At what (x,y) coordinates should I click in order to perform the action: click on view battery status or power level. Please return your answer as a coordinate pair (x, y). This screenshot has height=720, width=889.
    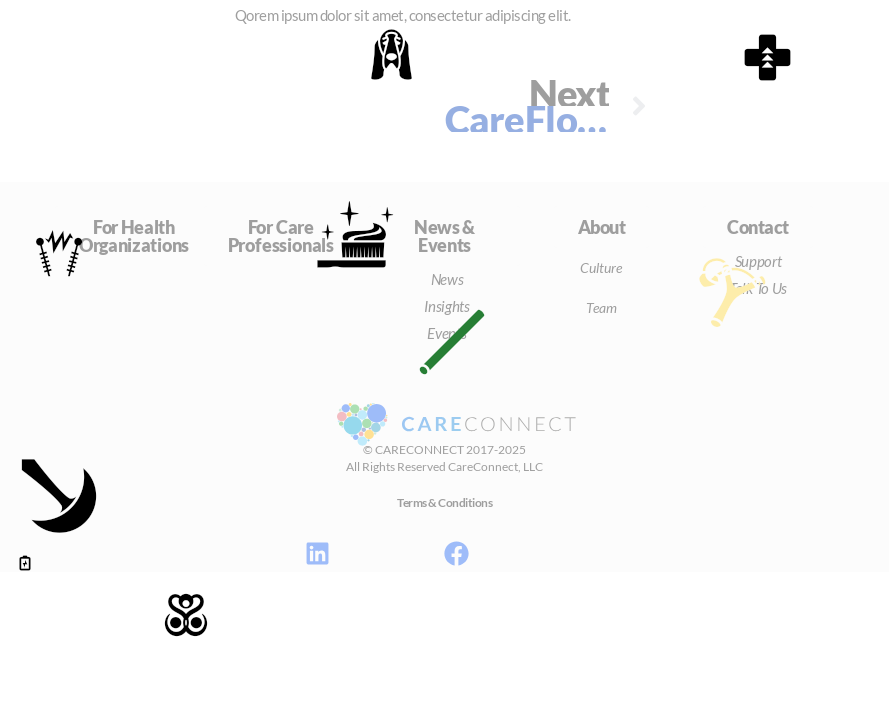
    Looking at the image, I should click on (25, 563).